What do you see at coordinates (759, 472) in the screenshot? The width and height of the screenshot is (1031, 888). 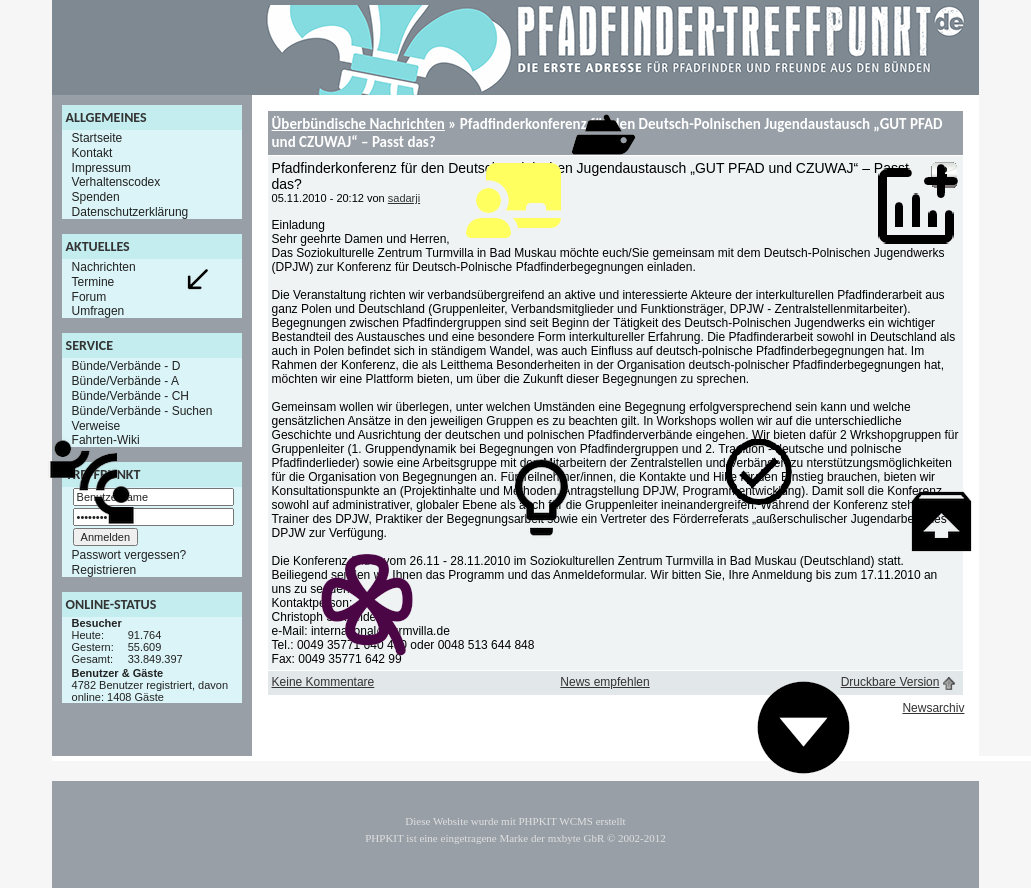 I see `indicates a successfully completed action` at bounding box center [759, 472].